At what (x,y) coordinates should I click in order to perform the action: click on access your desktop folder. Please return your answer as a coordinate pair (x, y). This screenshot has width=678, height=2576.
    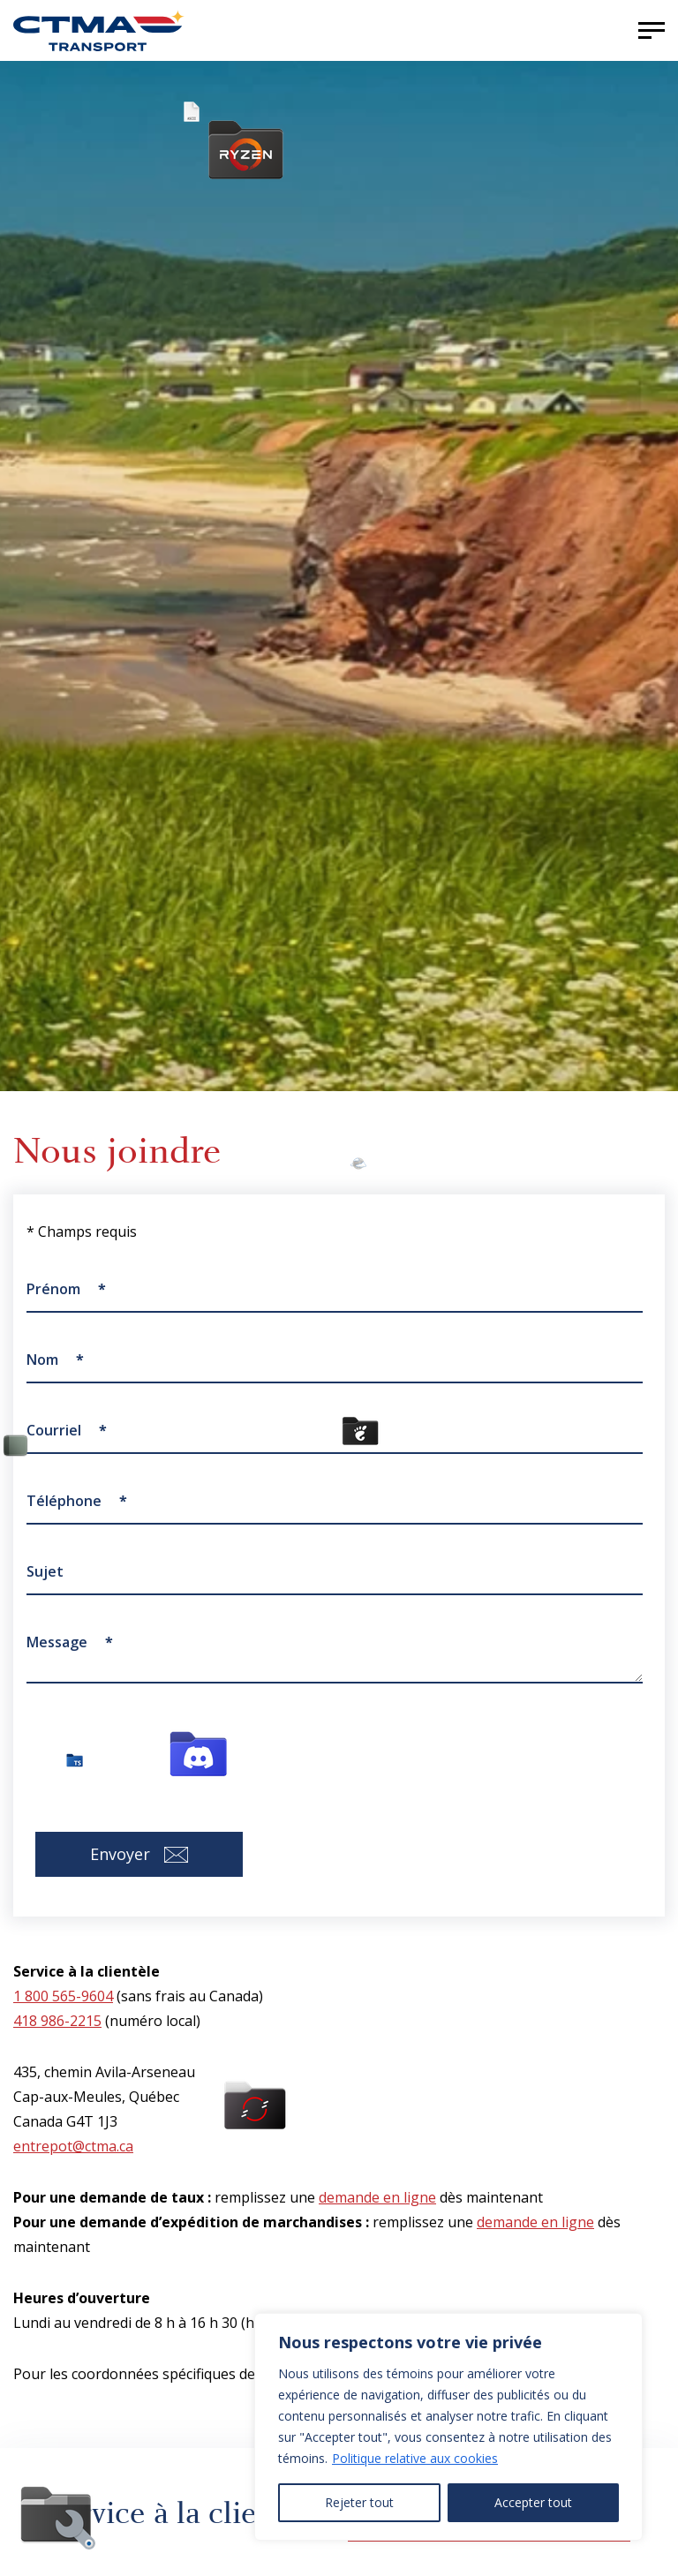
    Looking at the image, I should click on (15, 1444).